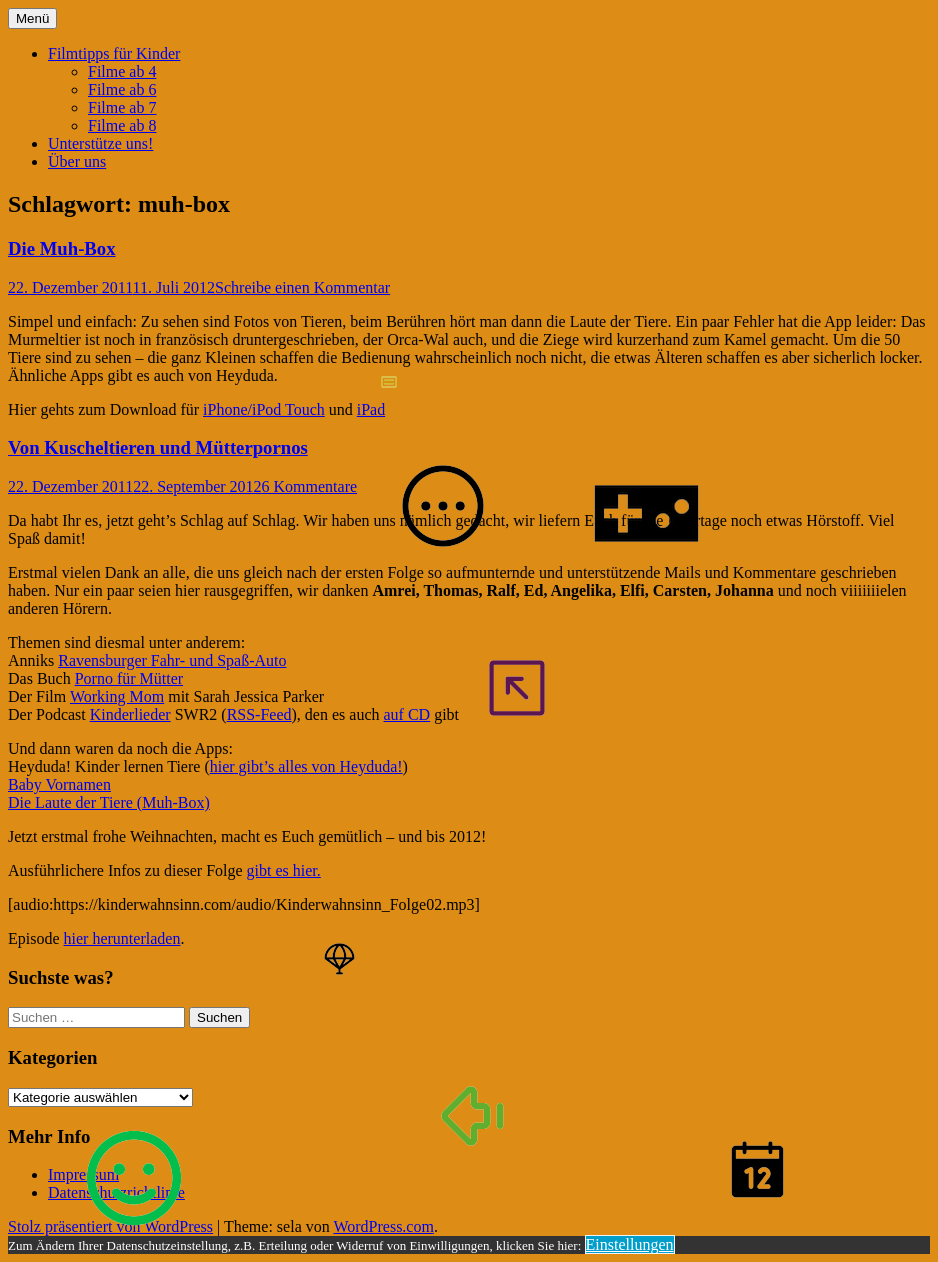  What do you see at coordinates (389, 382) in the screenshot?
I see `indicates a constant value in code` at bounding box center [389, 382].